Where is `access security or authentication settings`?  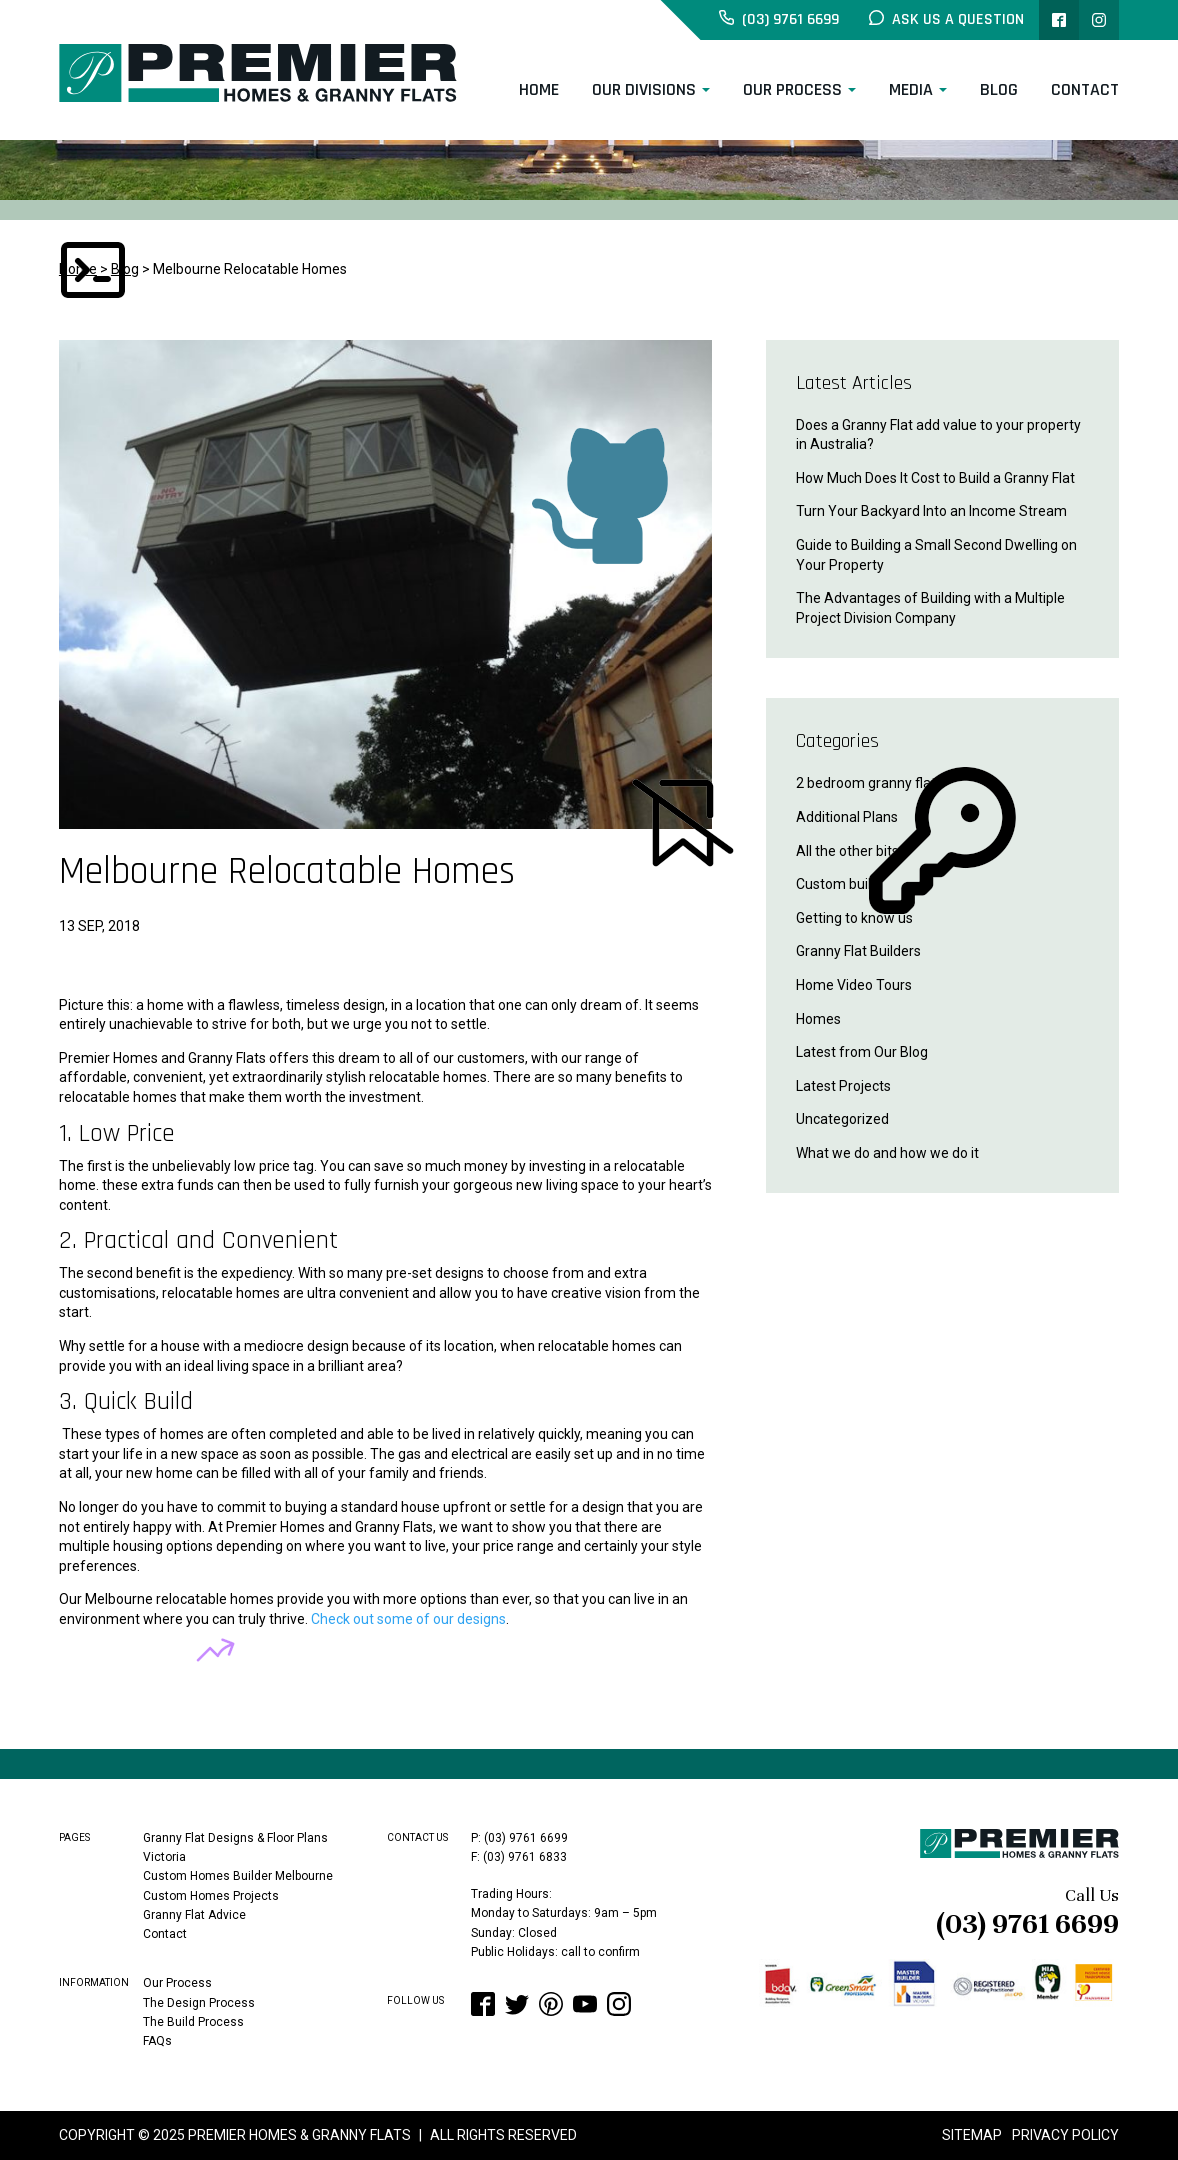 access security or authentication settings is located at coordinates (942, 840).